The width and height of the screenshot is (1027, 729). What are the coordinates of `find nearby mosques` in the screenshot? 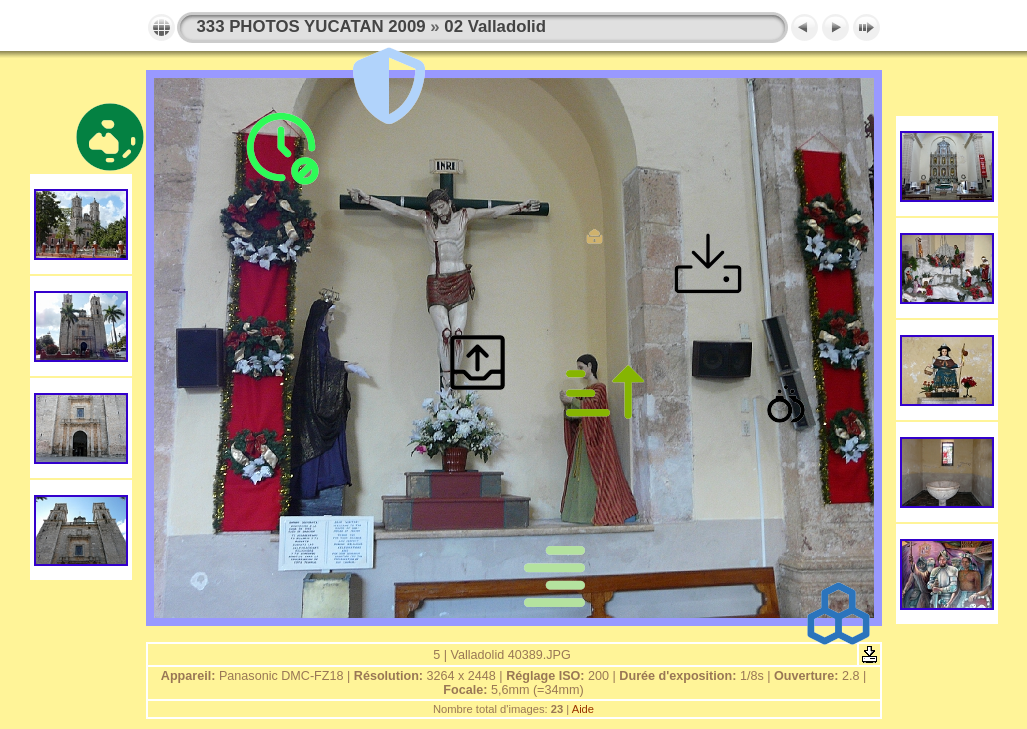 It's located at (594, 236).